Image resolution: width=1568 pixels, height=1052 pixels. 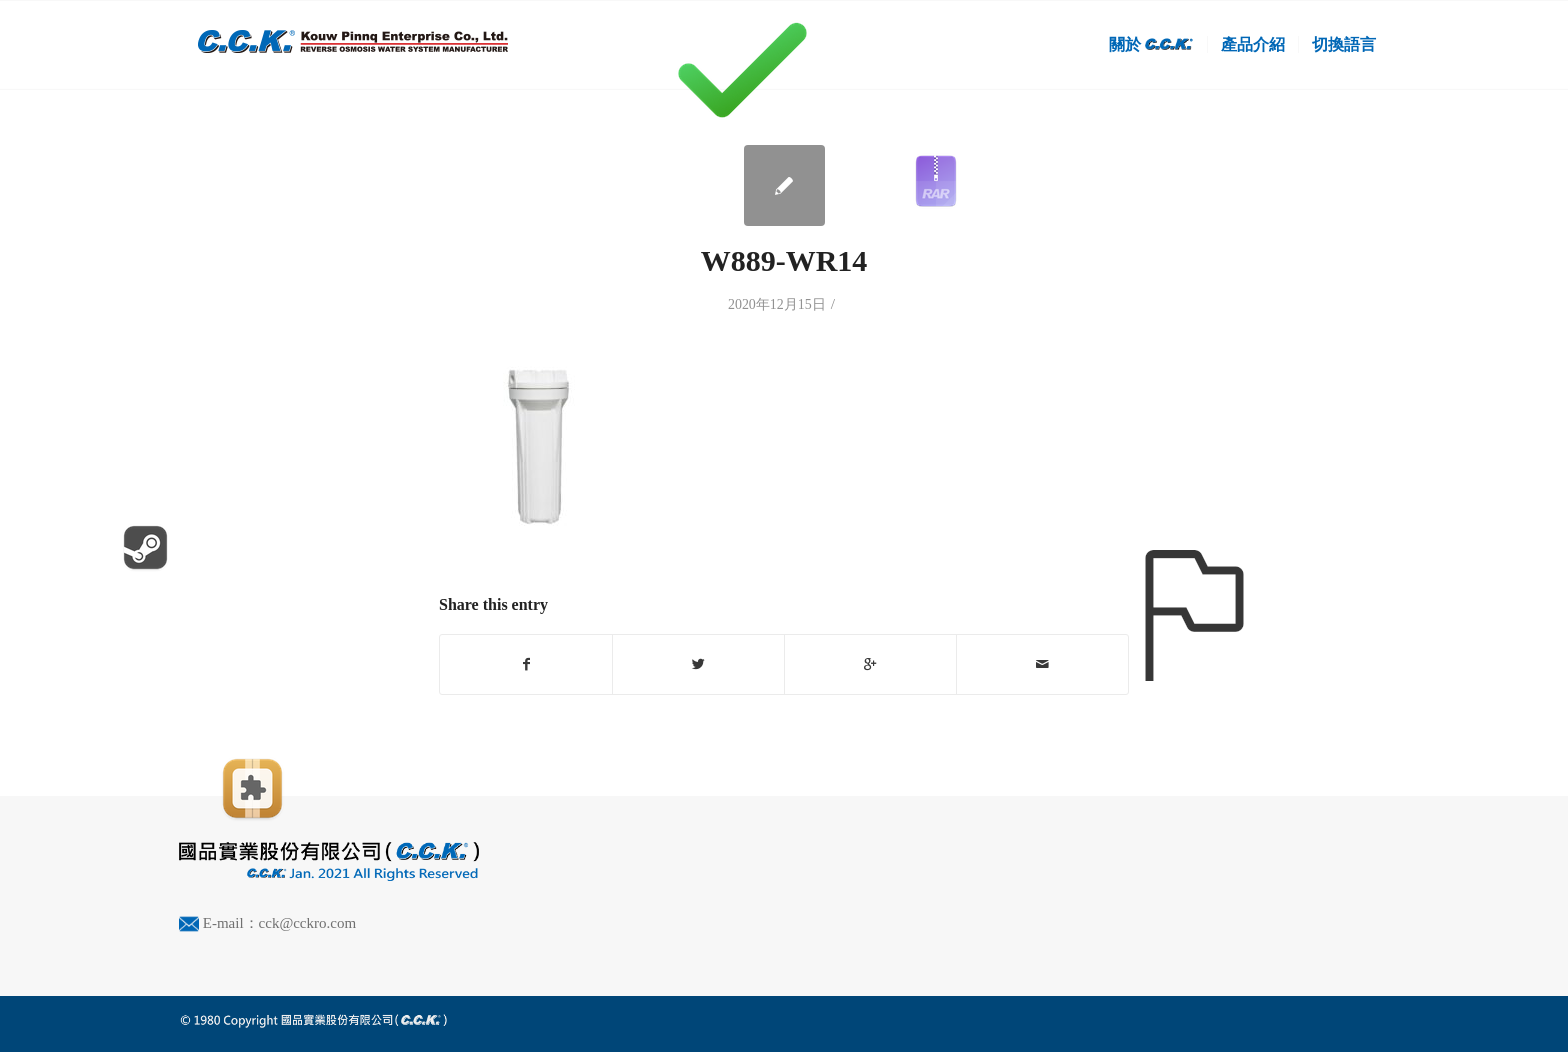 What do you see at coordinates (936, 181) in the screenshot?
I see `a compressed RAR archive file` at bounding box center [936, 181].